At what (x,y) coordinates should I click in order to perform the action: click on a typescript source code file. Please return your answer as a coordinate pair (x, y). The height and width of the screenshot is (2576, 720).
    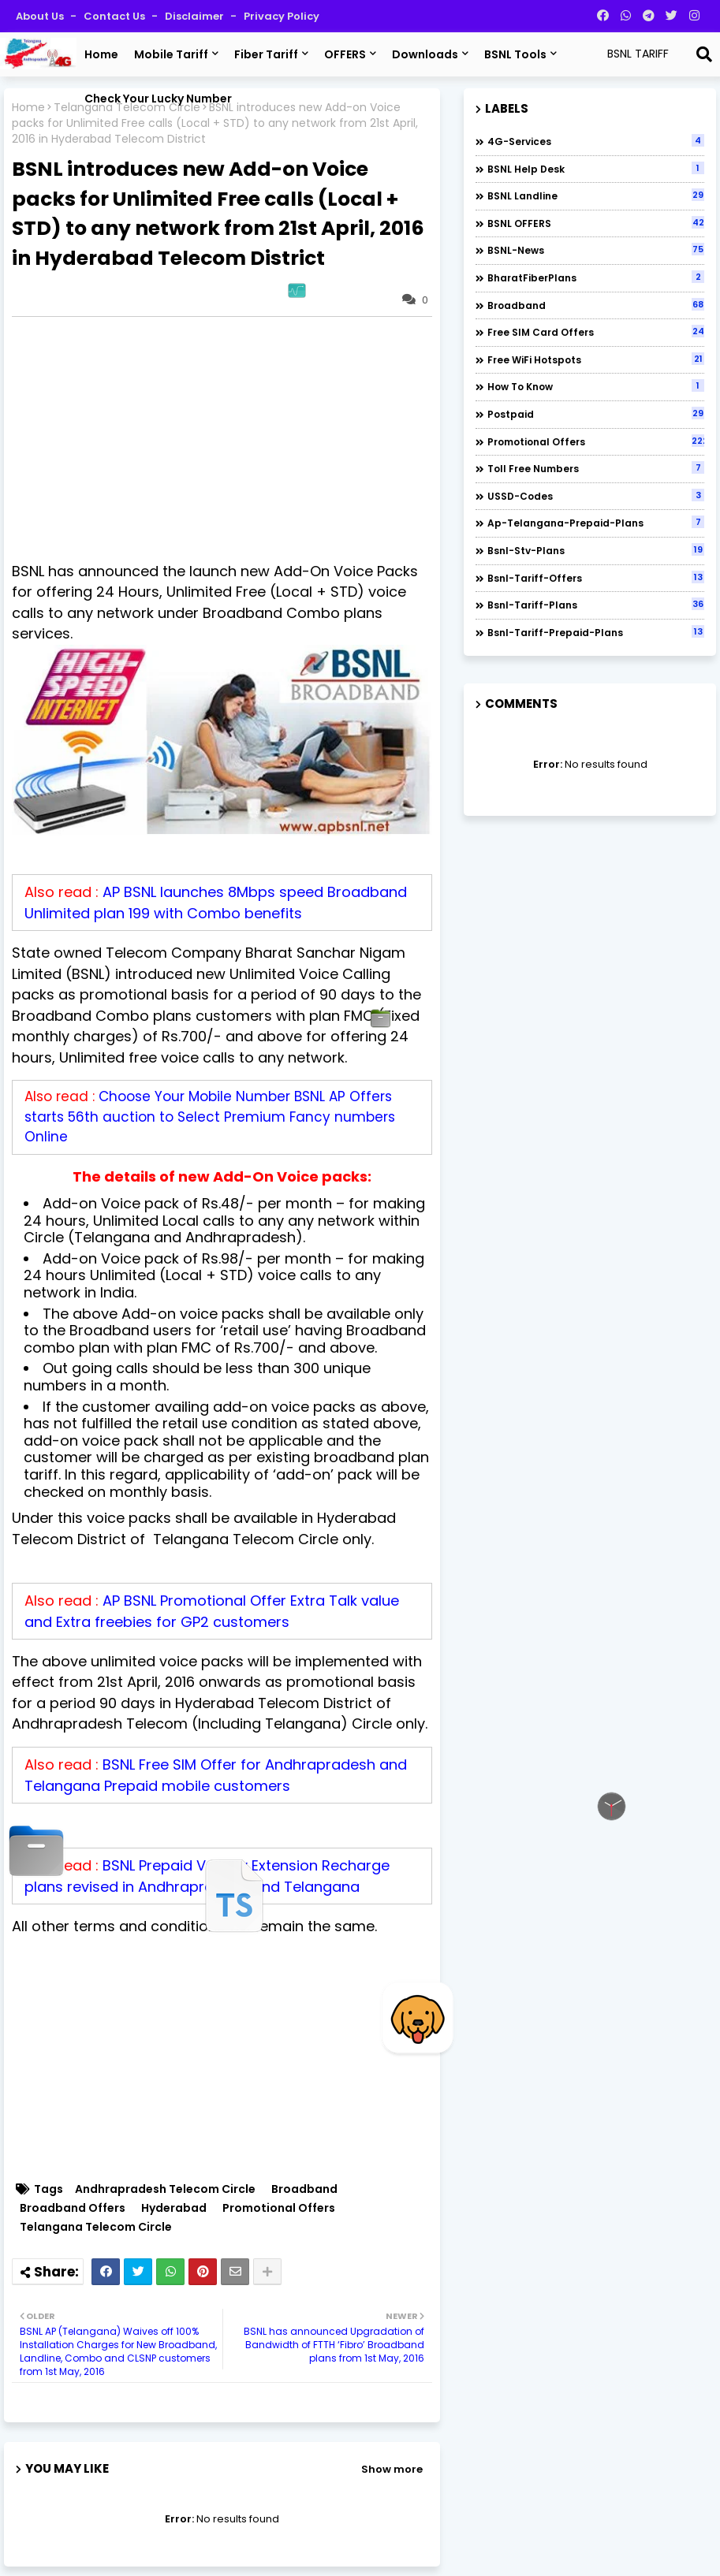
    Looking at the image, I should click on (234, 1896).